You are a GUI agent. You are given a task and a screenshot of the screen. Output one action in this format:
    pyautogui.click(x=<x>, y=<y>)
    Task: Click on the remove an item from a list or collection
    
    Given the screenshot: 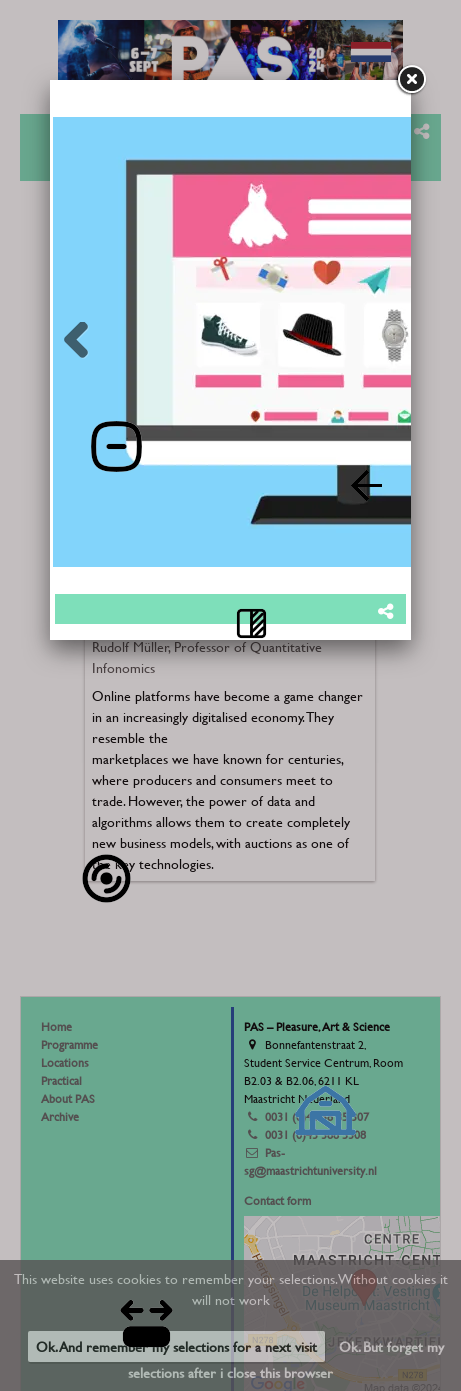 What is the action you would take?
    pyautogui.click(x=116, y=446)
    